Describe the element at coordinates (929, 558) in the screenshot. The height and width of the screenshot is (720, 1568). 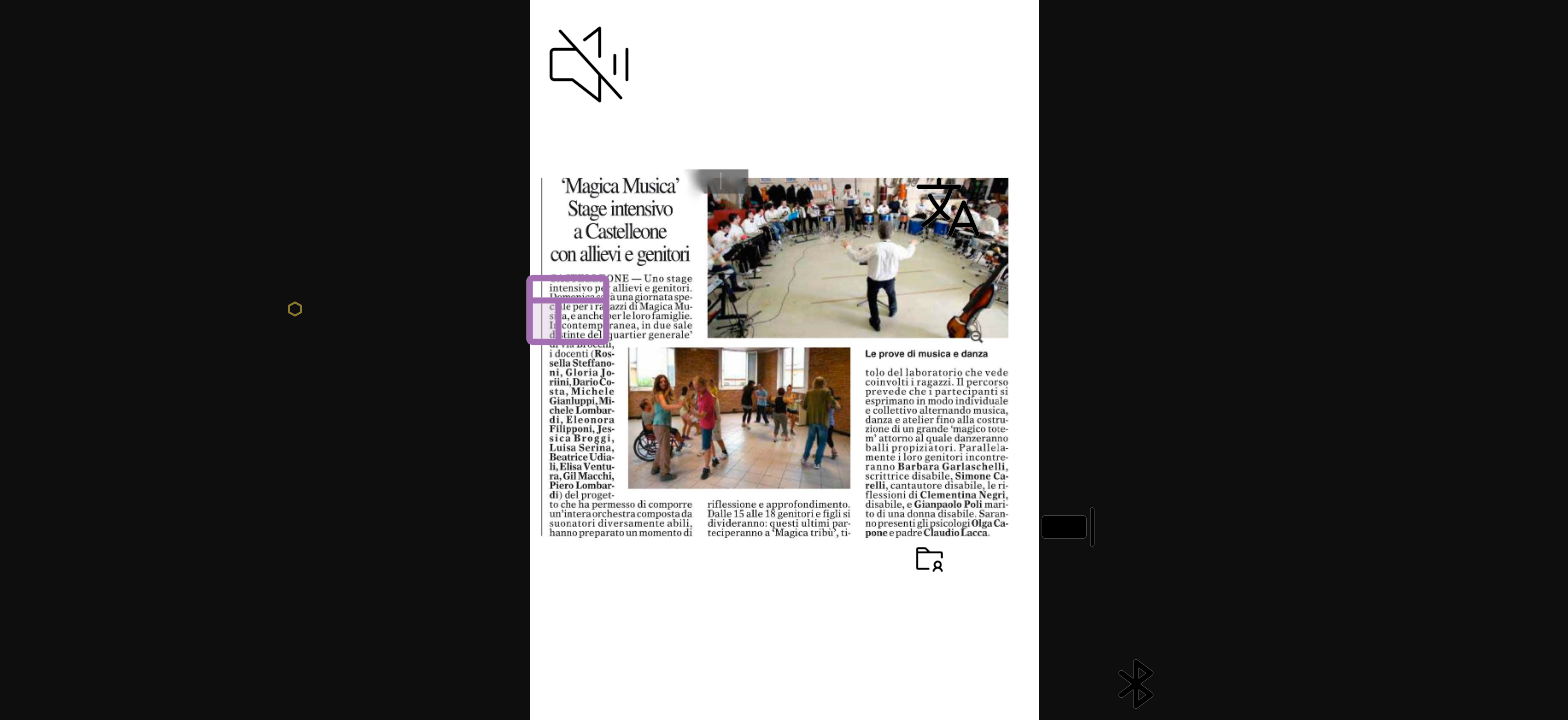
I see `access user profile folder` at that location.